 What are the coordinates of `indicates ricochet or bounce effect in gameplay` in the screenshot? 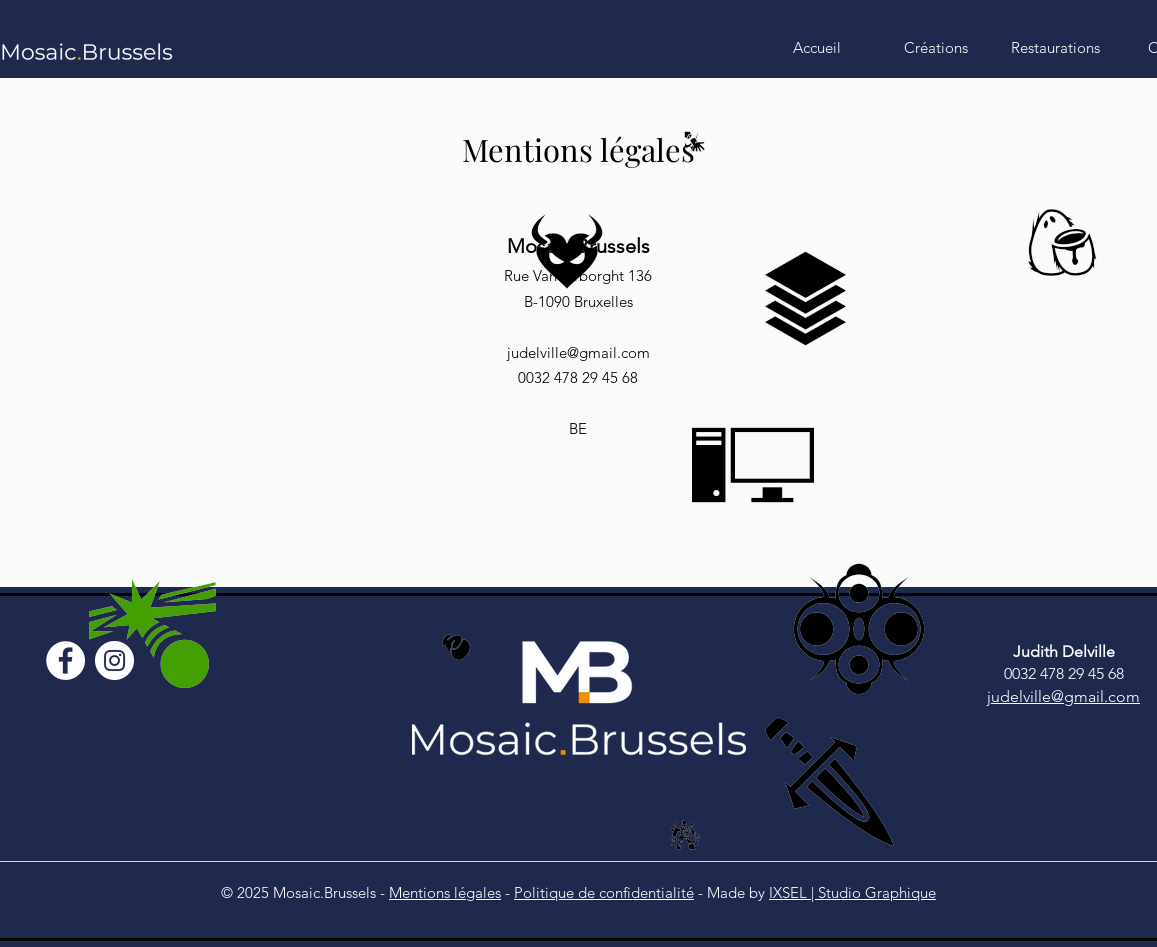 It's located at (152, 633).